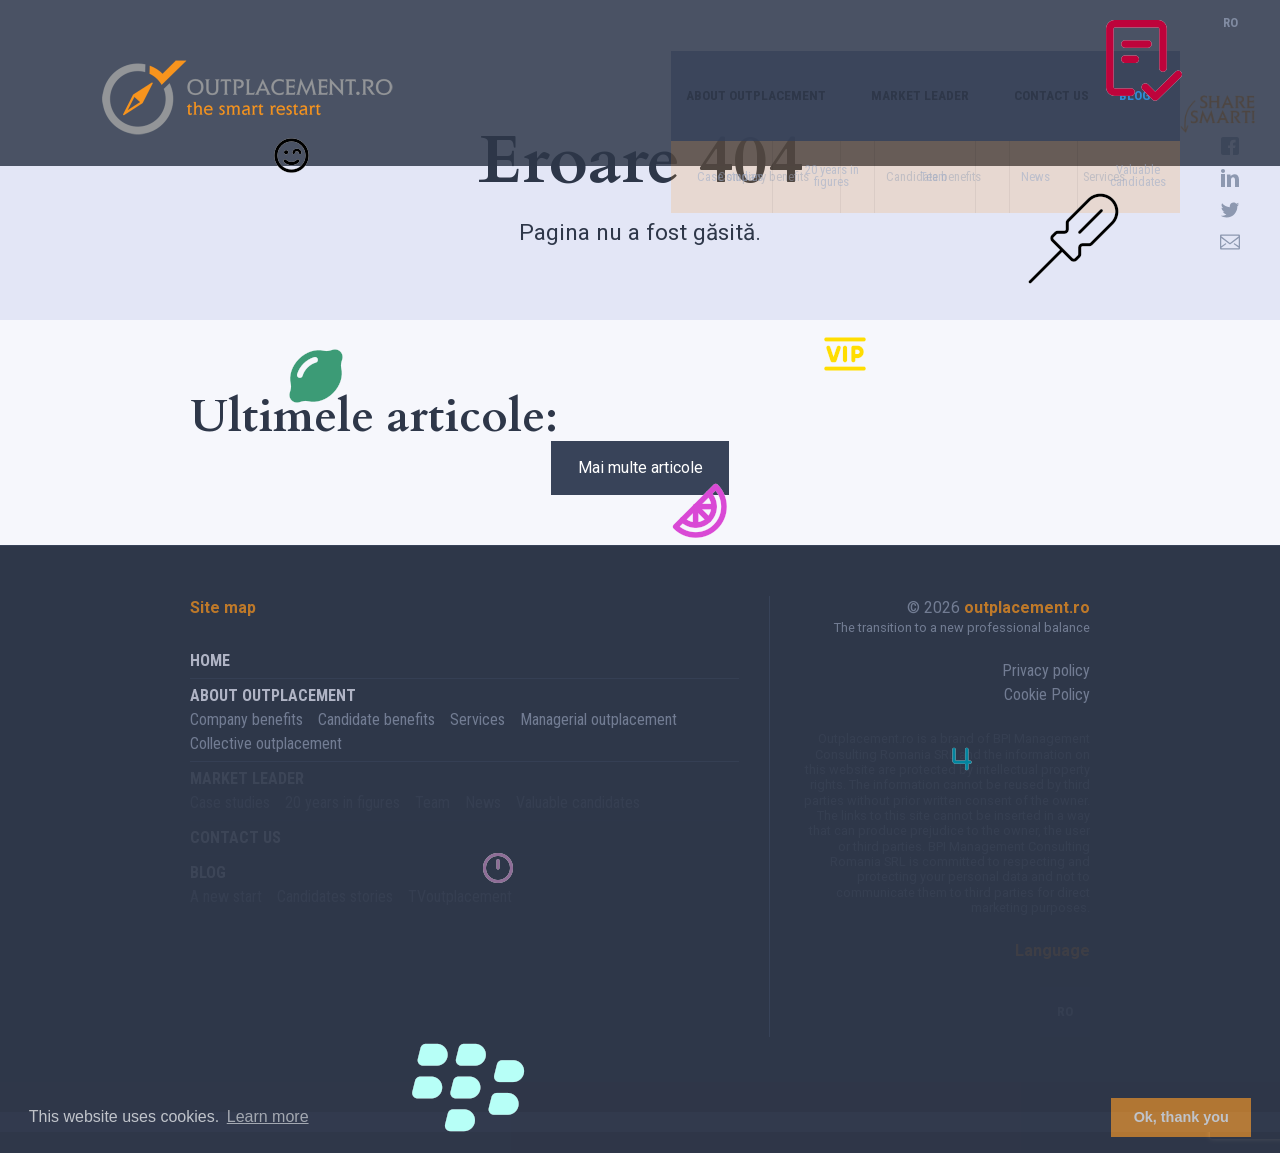 The width and height of the screenshot is (1280, 1153). What do you see at coordinates (700, 511) in the screenshot?
I see `indicates fresh or citrus-related content` at bounding box center [700, 511].